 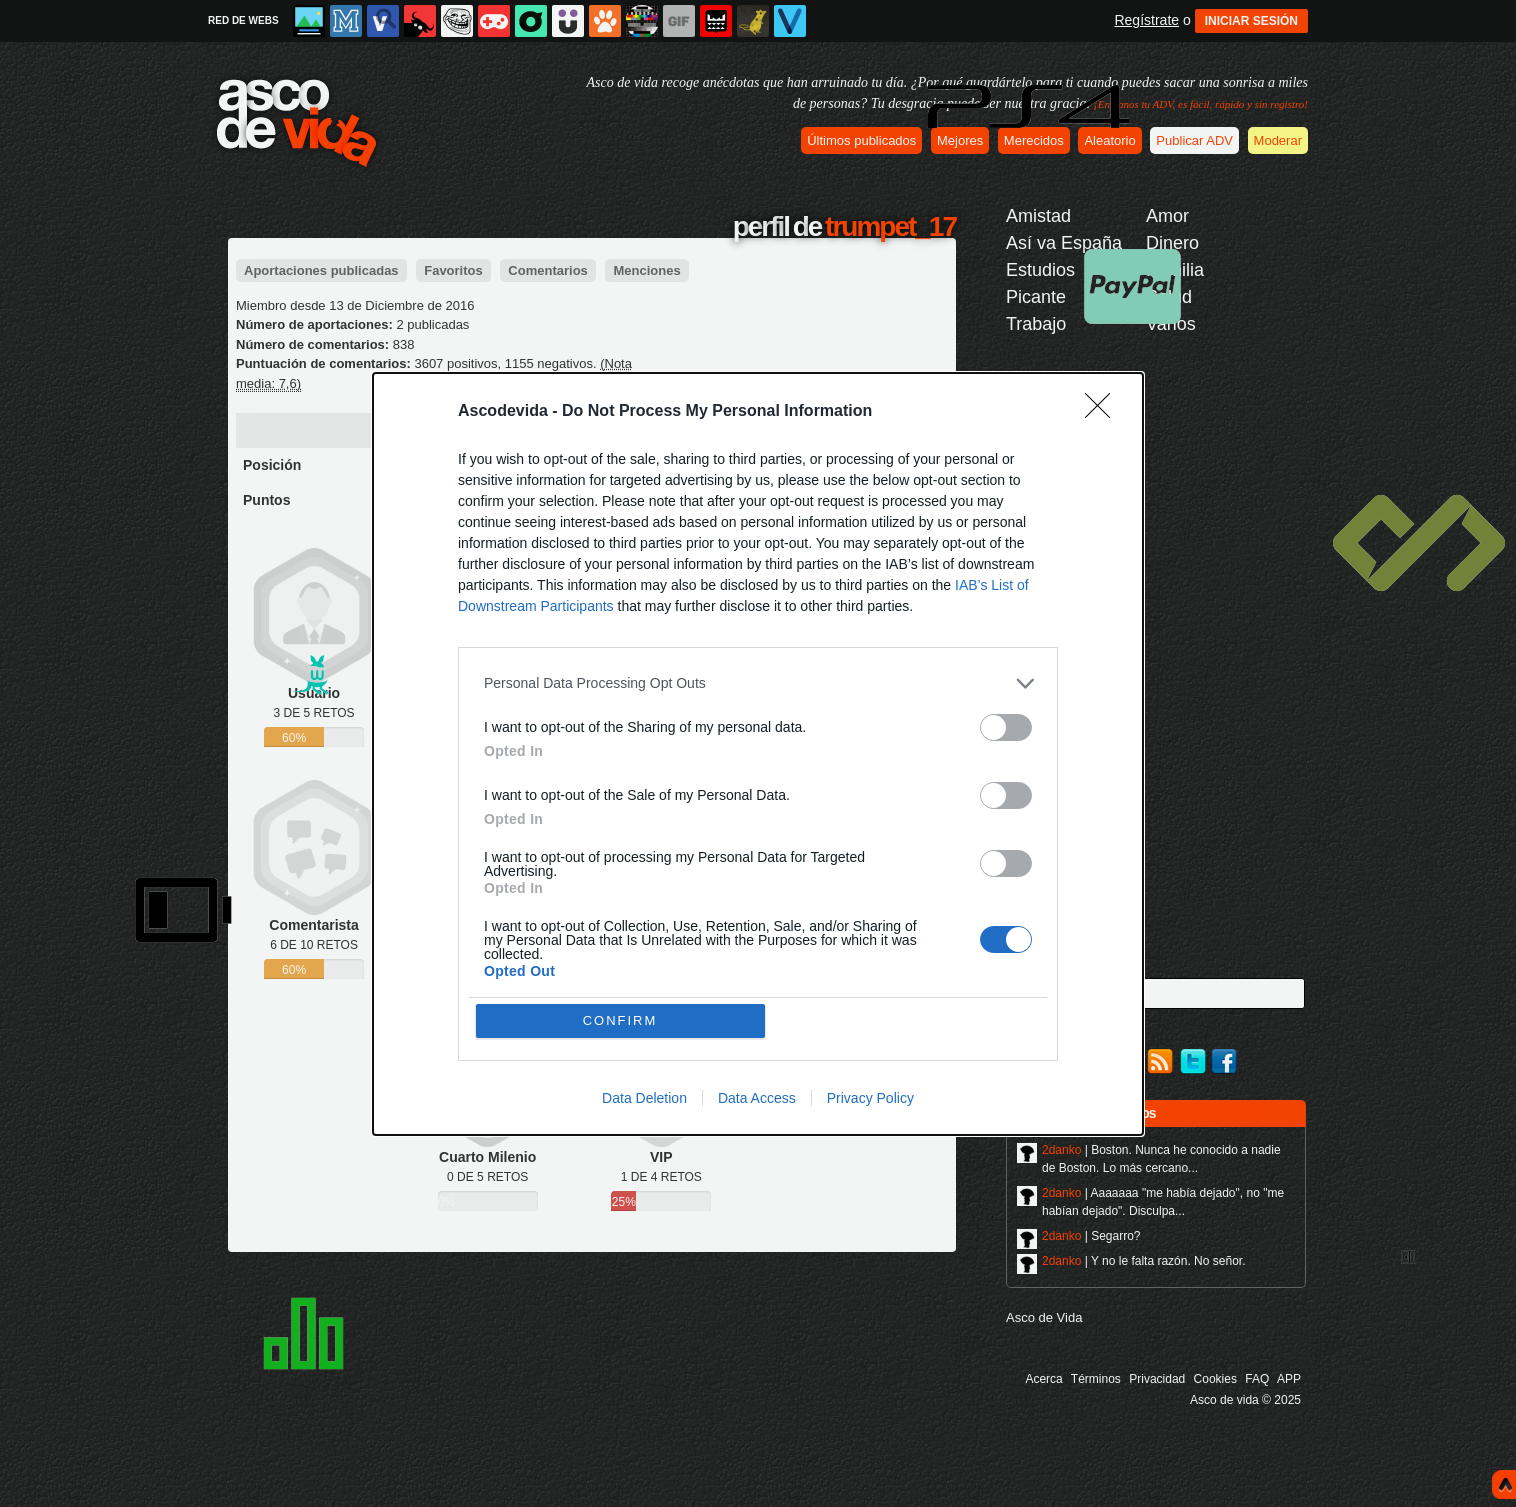 What do you see at coordinates (303, 1333) in the screenshot?
I see `view analytics or statistics` at bounding box center [303, 1333].